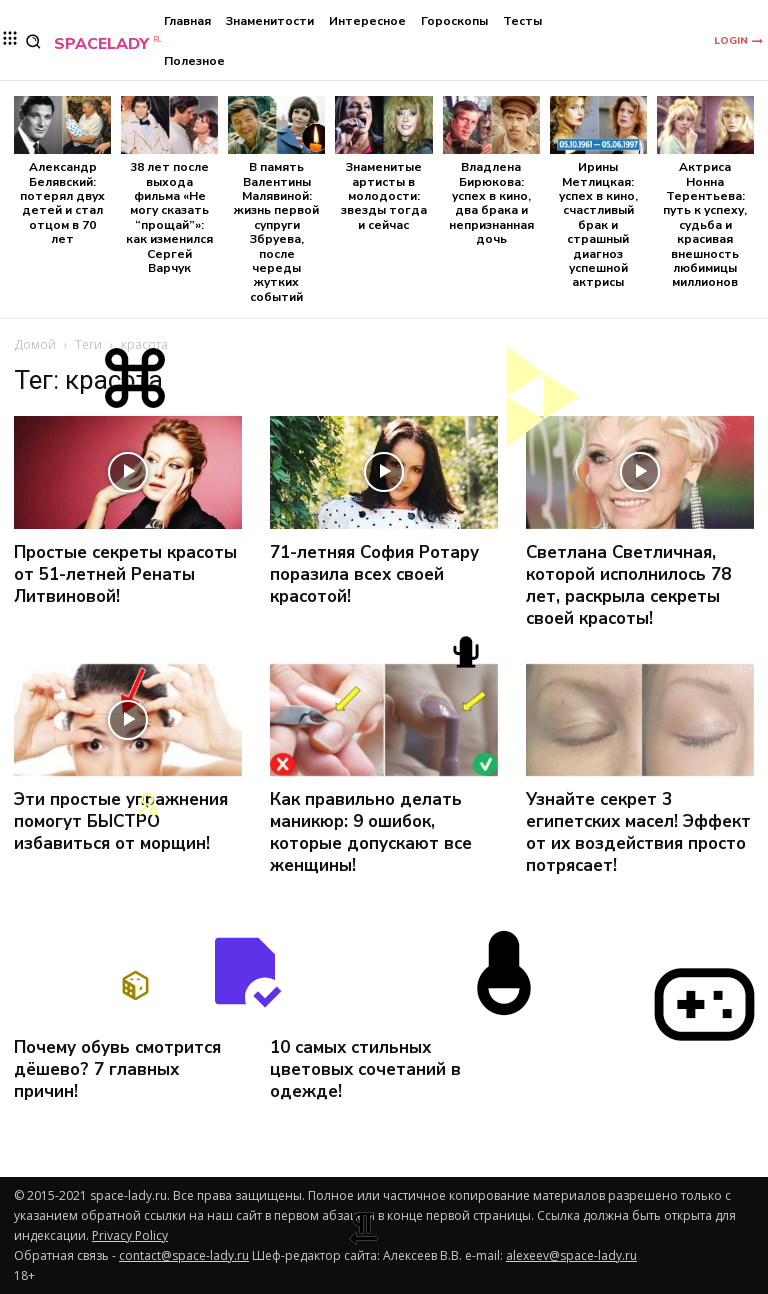 The width and height of the screenshot is (768, 1294). What do you see at coordinates (135, 985) in the screenshot?
I see `randomize or shuffle content` at bounding box center [135, 985].